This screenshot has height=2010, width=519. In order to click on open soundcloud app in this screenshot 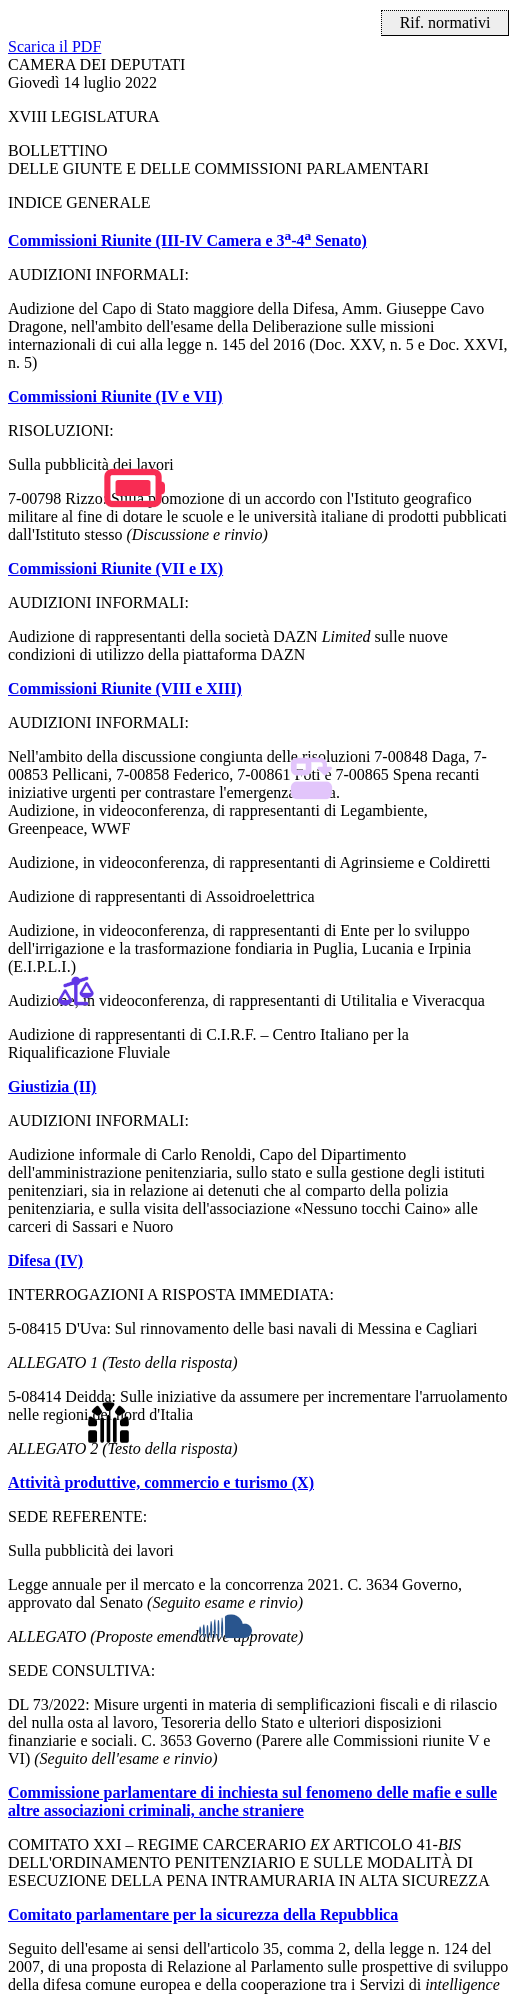, I will do `click(225, 1627)`.